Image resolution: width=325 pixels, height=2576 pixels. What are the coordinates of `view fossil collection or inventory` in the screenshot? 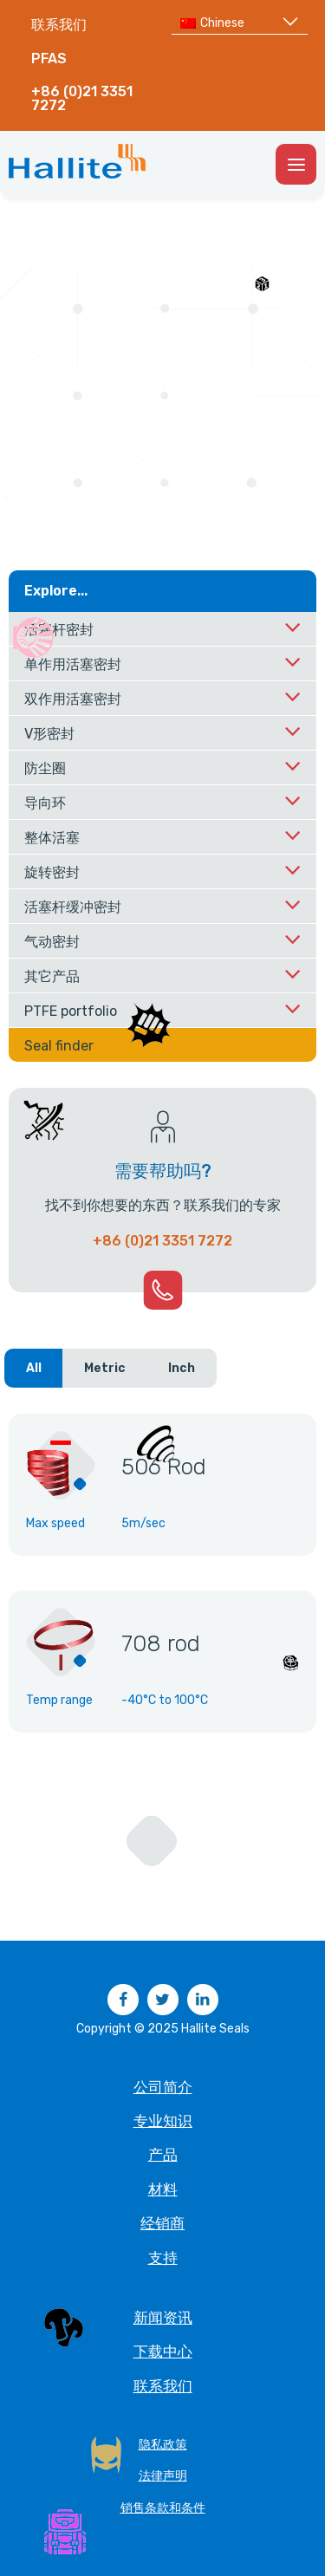 It's located at (290, 1662).